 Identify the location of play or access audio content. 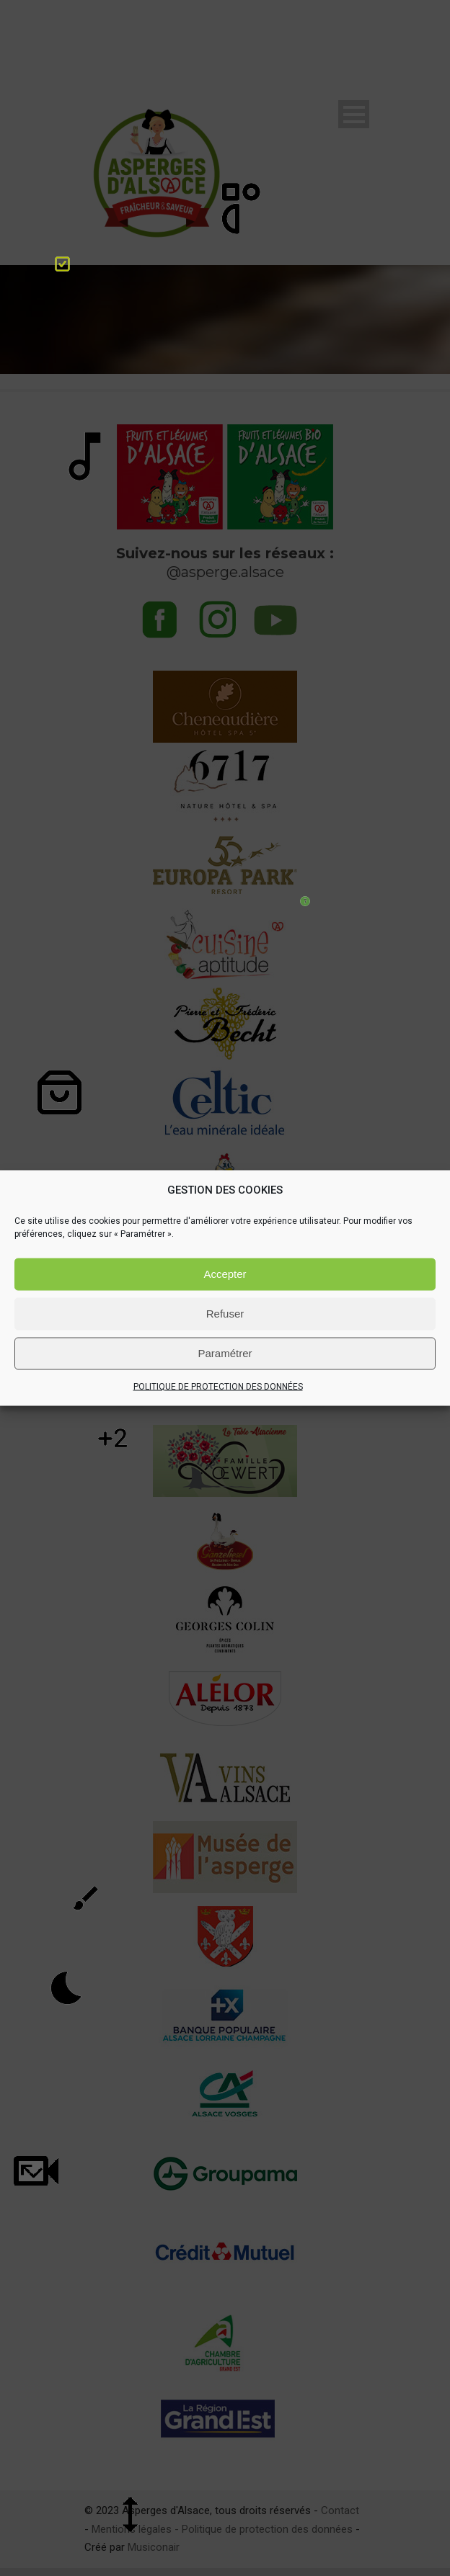
(84, 456).